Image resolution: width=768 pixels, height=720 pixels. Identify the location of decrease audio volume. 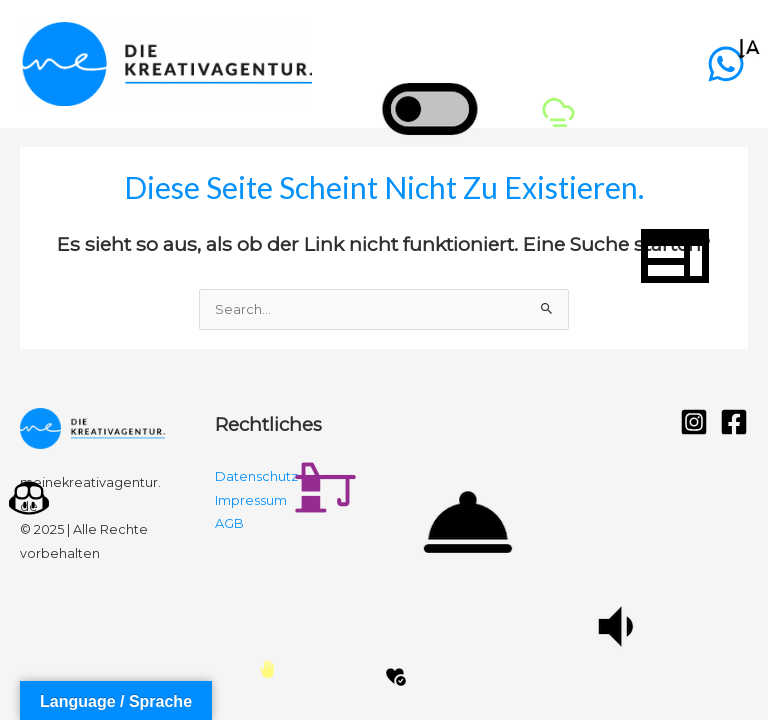
(616, 626).